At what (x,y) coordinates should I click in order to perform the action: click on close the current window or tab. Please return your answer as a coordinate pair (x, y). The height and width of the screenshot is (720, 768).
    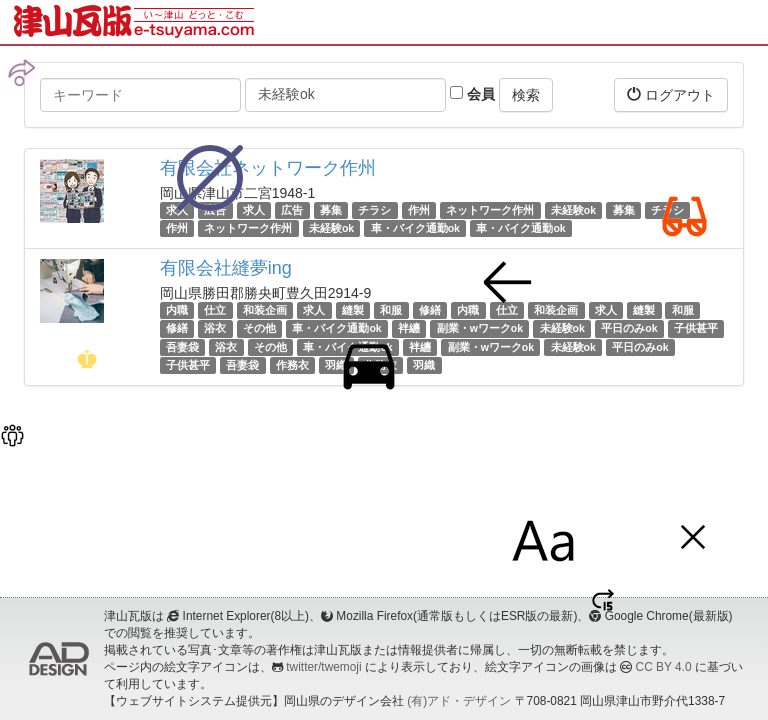
    Looking at the image, I should click on (693, 537).